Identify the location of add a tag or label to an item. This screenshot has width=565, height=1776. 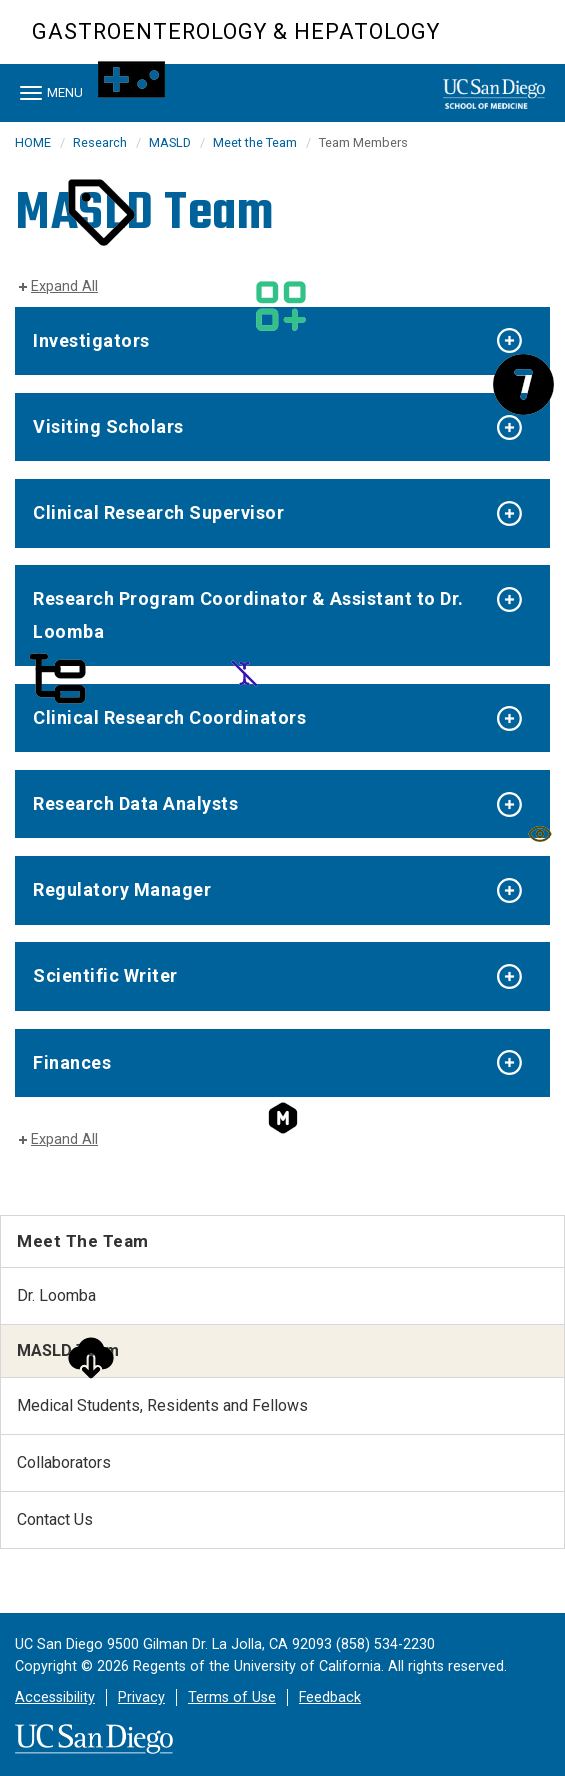
(98, 209).